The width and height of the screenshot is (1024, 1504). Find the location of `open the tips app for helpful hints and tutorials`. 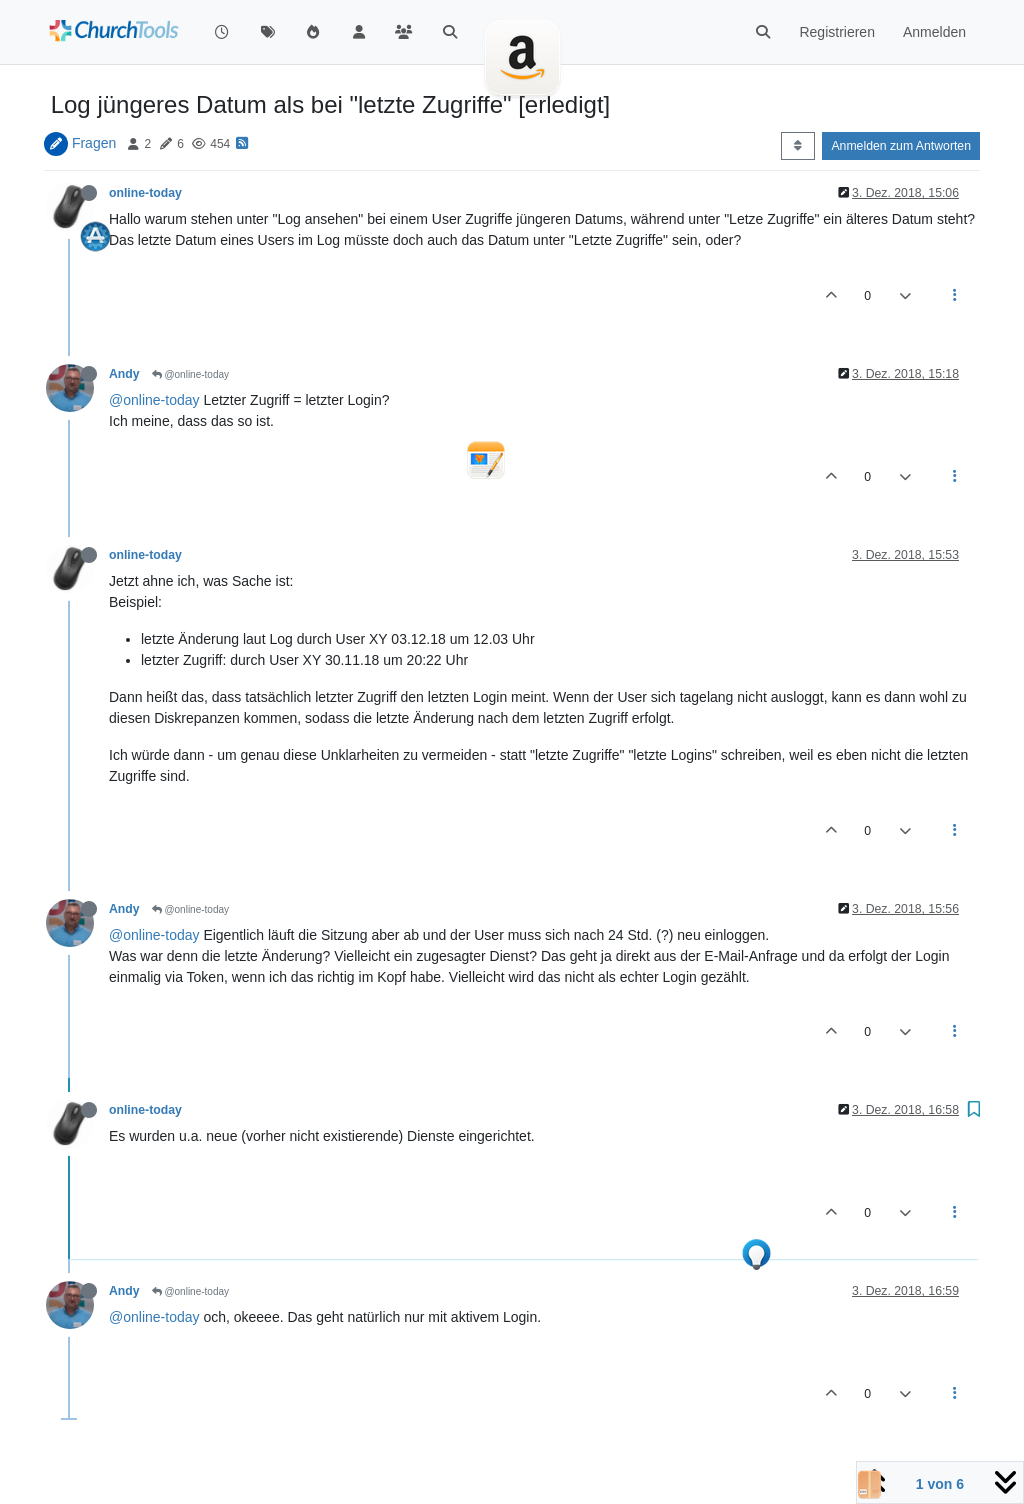

open the tips app for helpful hints and tutorials is located at coordinates (756, 1254).